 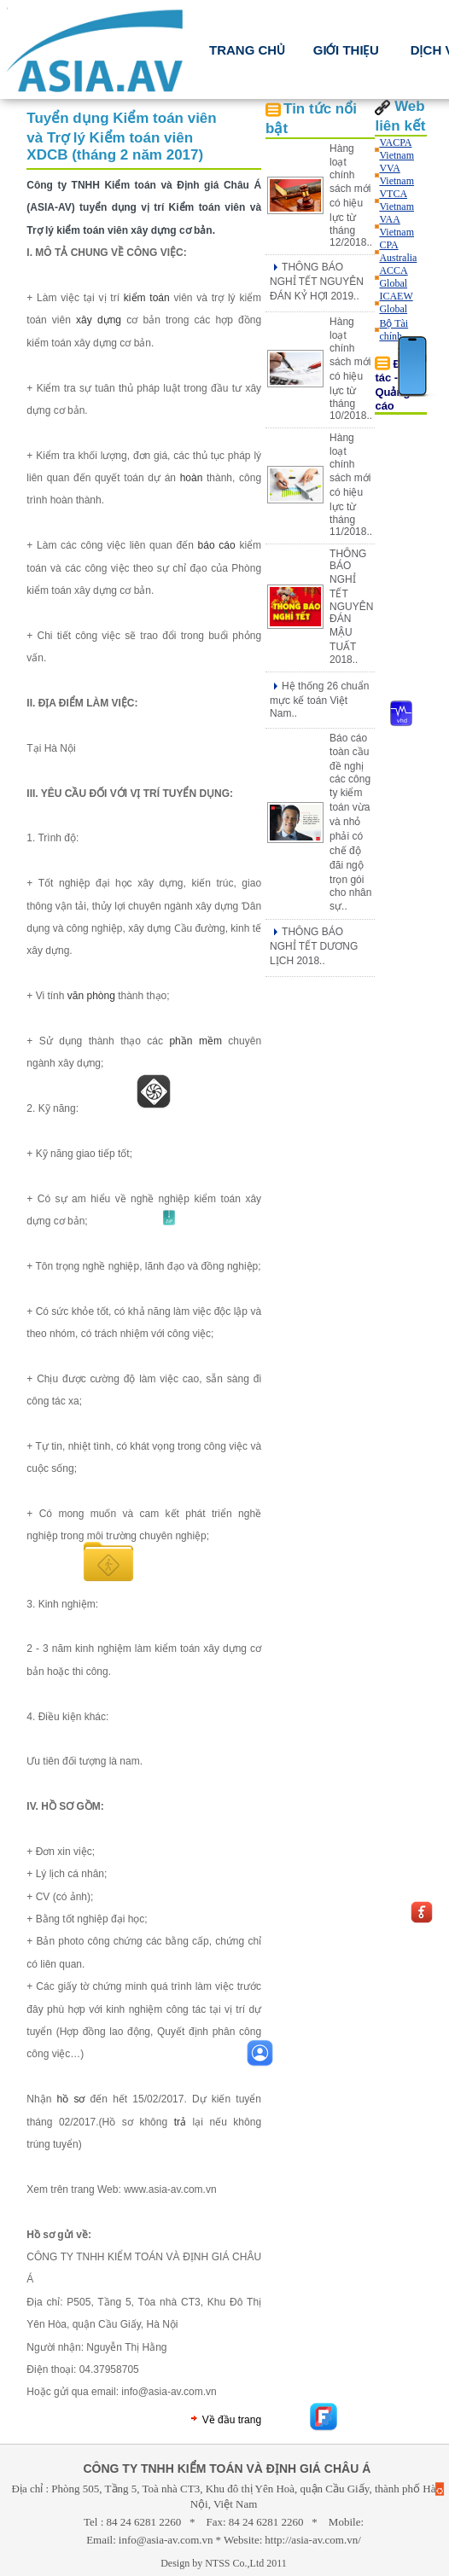 What do you see at coordinates (259, 2053) in the screenshot?
I see `manage contact list settings` at bounding box center [259, 2053].